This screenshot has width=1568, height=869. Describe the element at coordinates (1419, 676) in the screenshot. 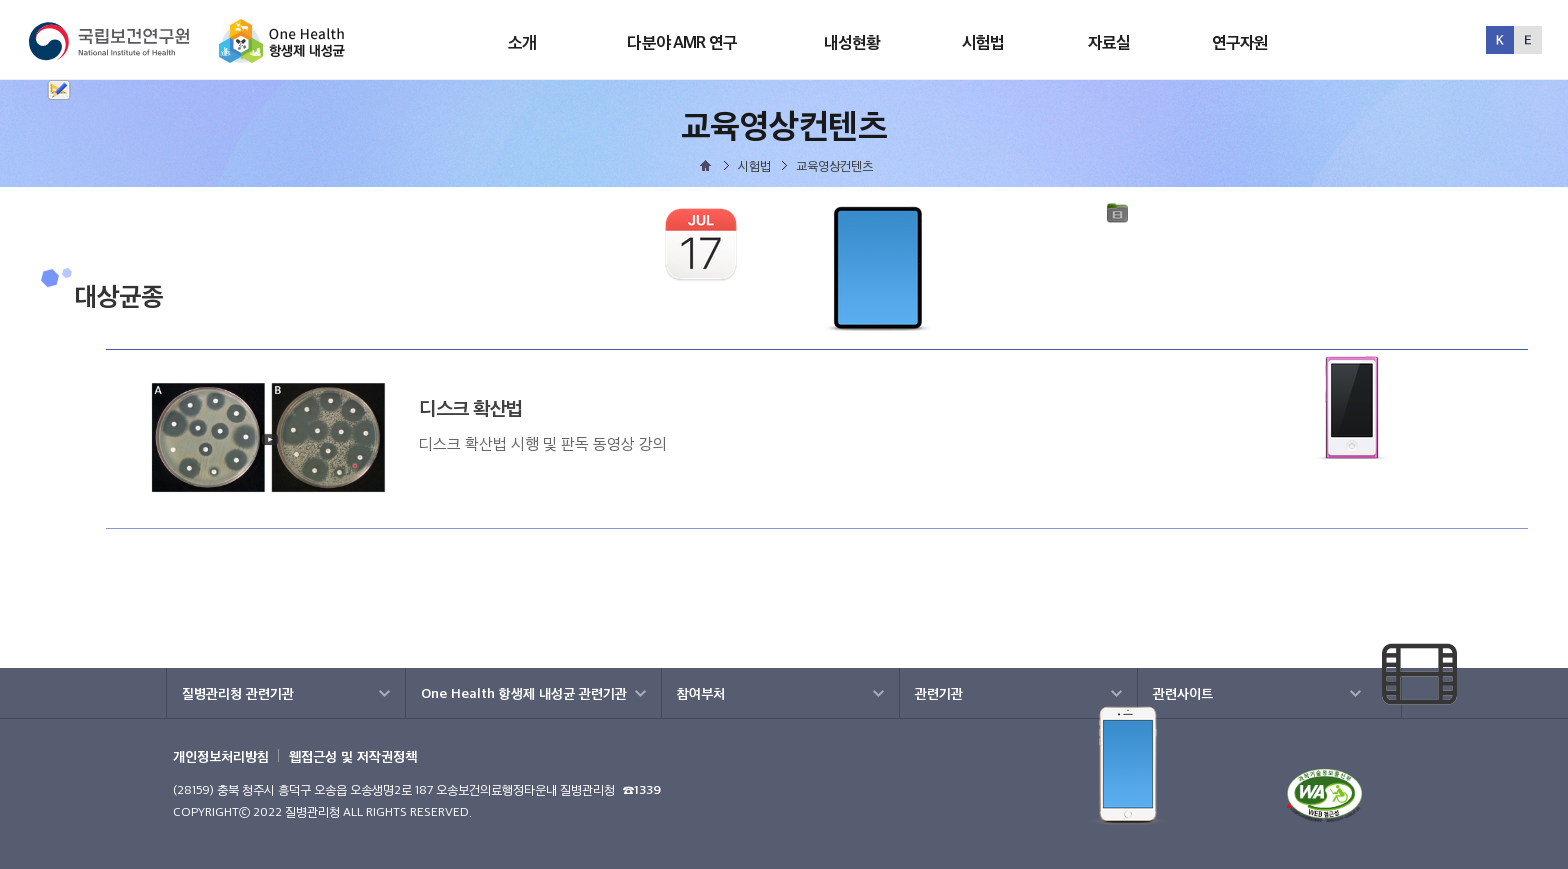

I see `open video player application` at that location.